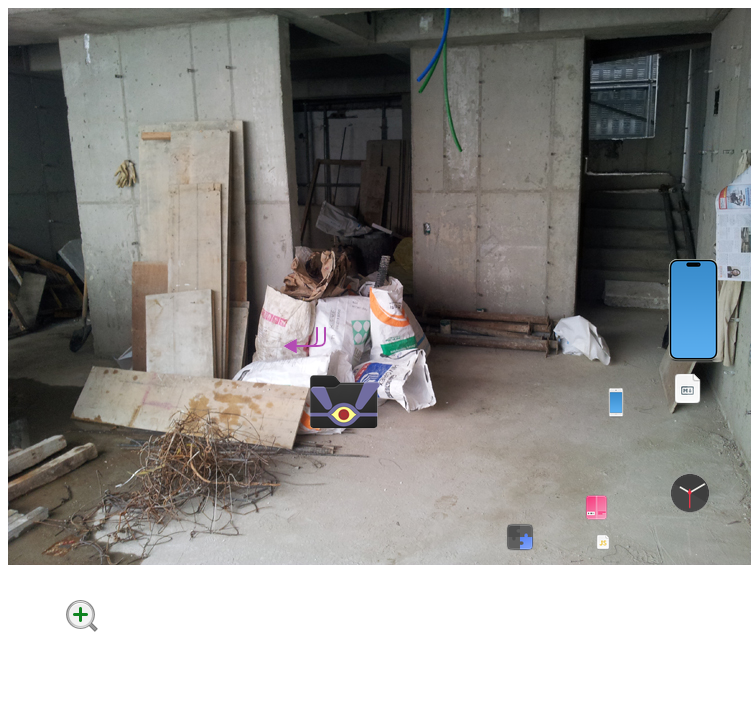 Image resolution: width=751 pixels, height=720 pixels. What do you see at coordinates (82, 616) in the screenshot?
I see `zoom in to view content closer` at bounding box center [82, 616].